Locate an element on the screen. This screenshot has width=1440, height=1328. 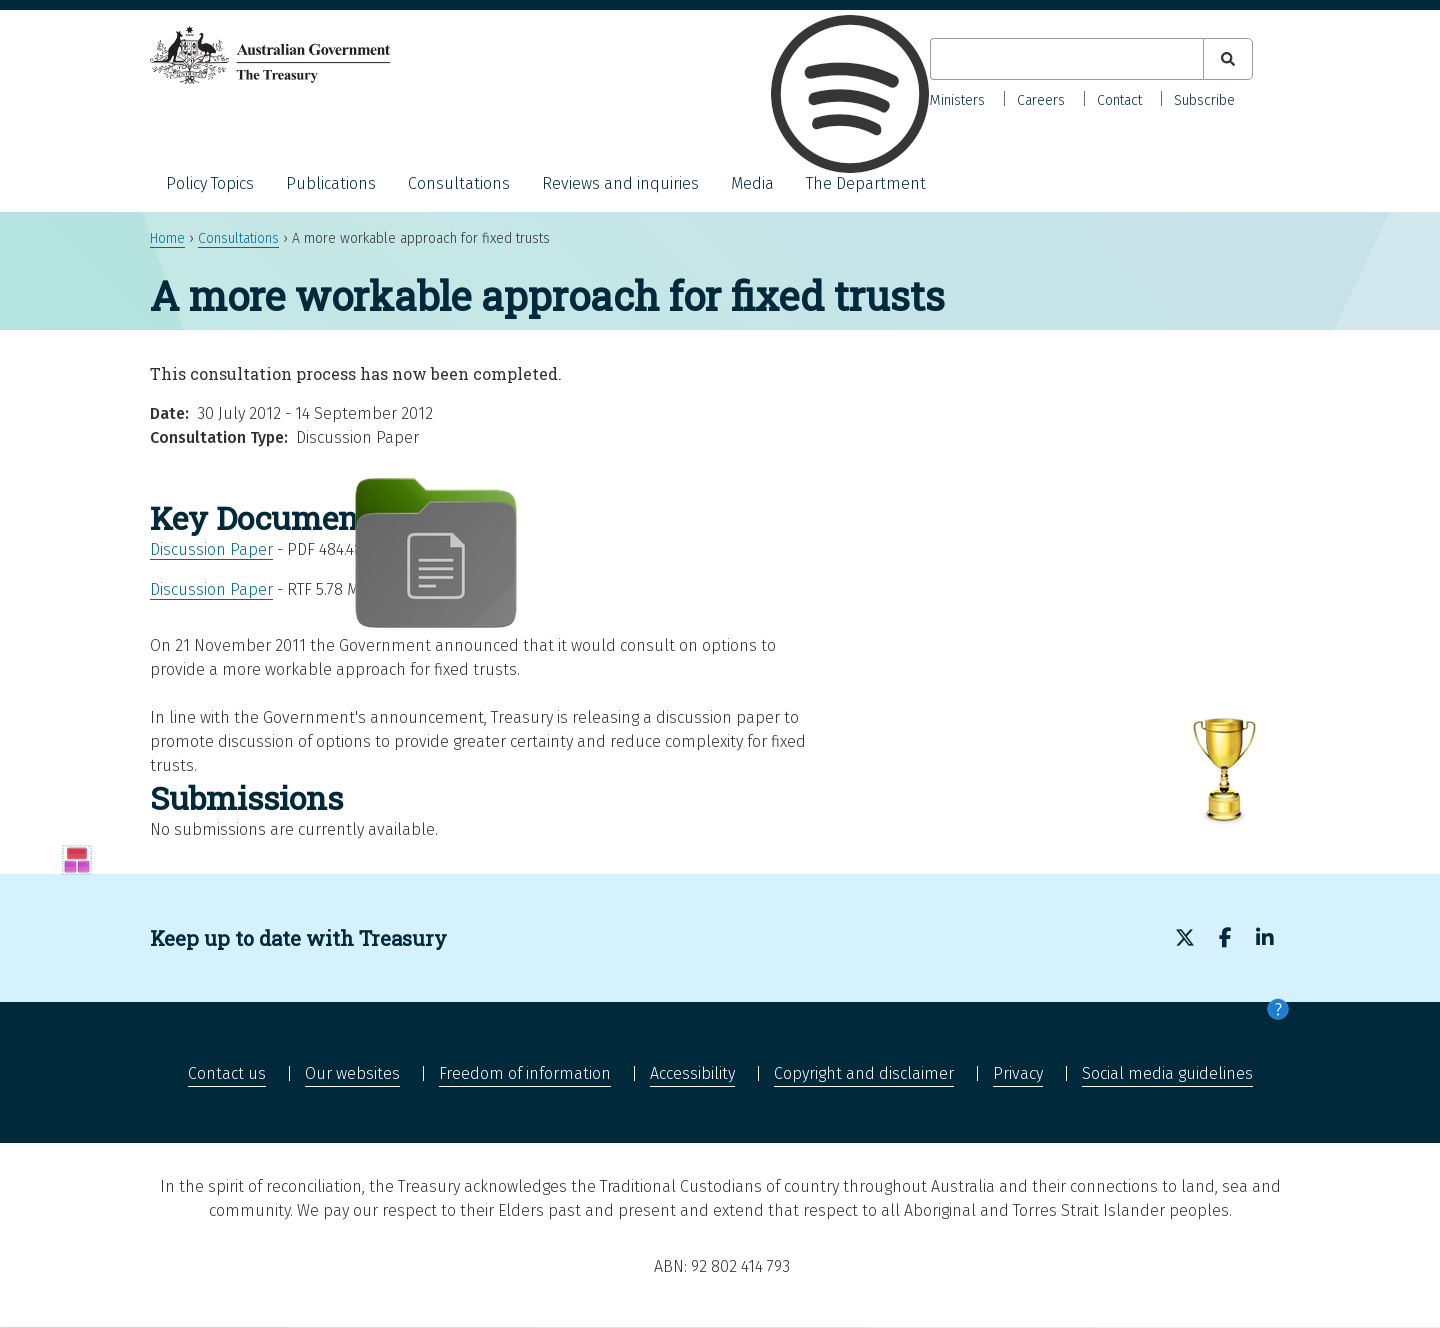
open your documents folder is located at coordinates (436, 553).